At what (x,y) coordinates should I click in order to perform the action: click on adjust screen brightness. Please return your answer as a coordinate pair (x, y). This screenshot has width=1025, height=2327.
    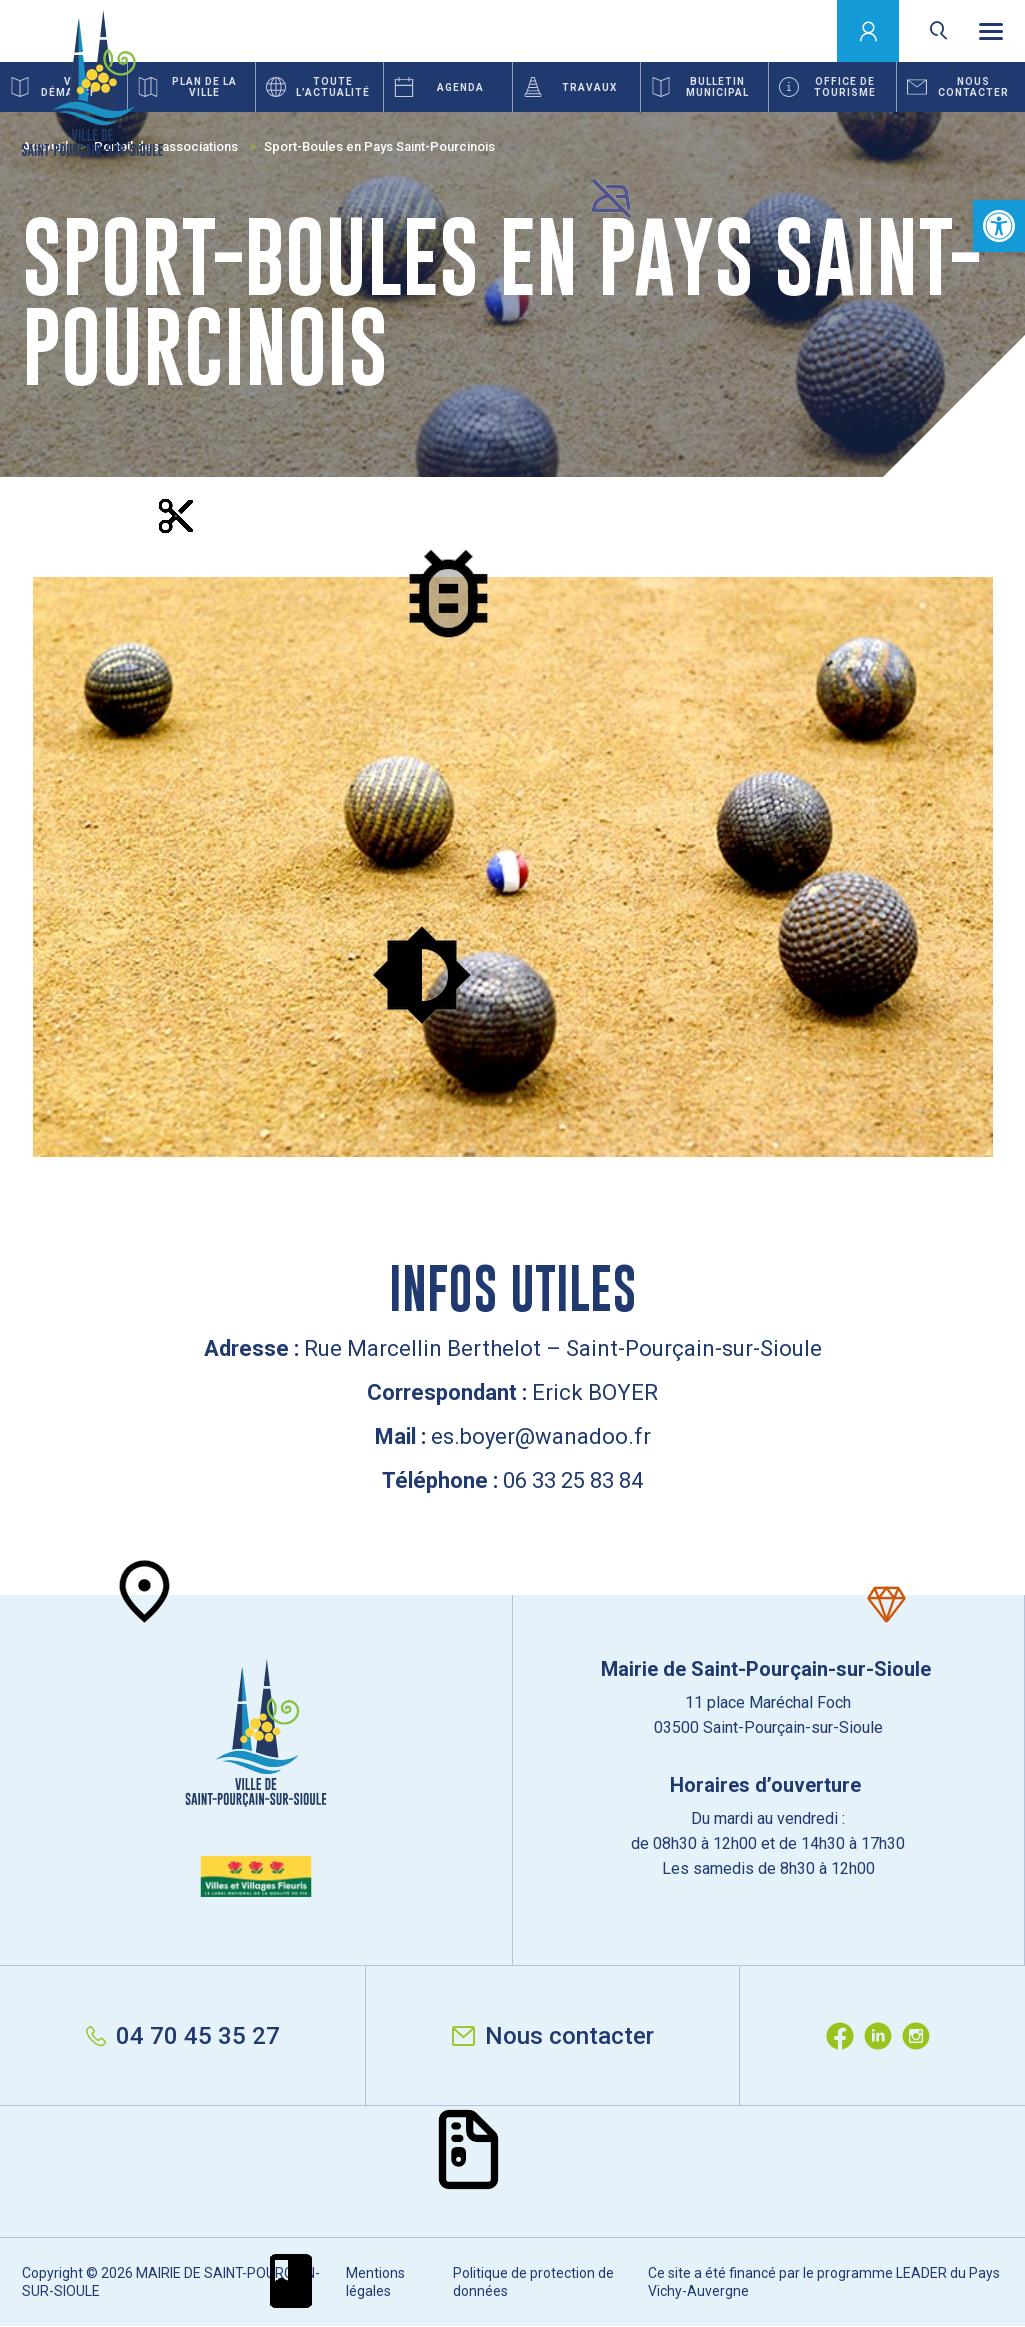
    Looking at the image, I should click on (422, 975).